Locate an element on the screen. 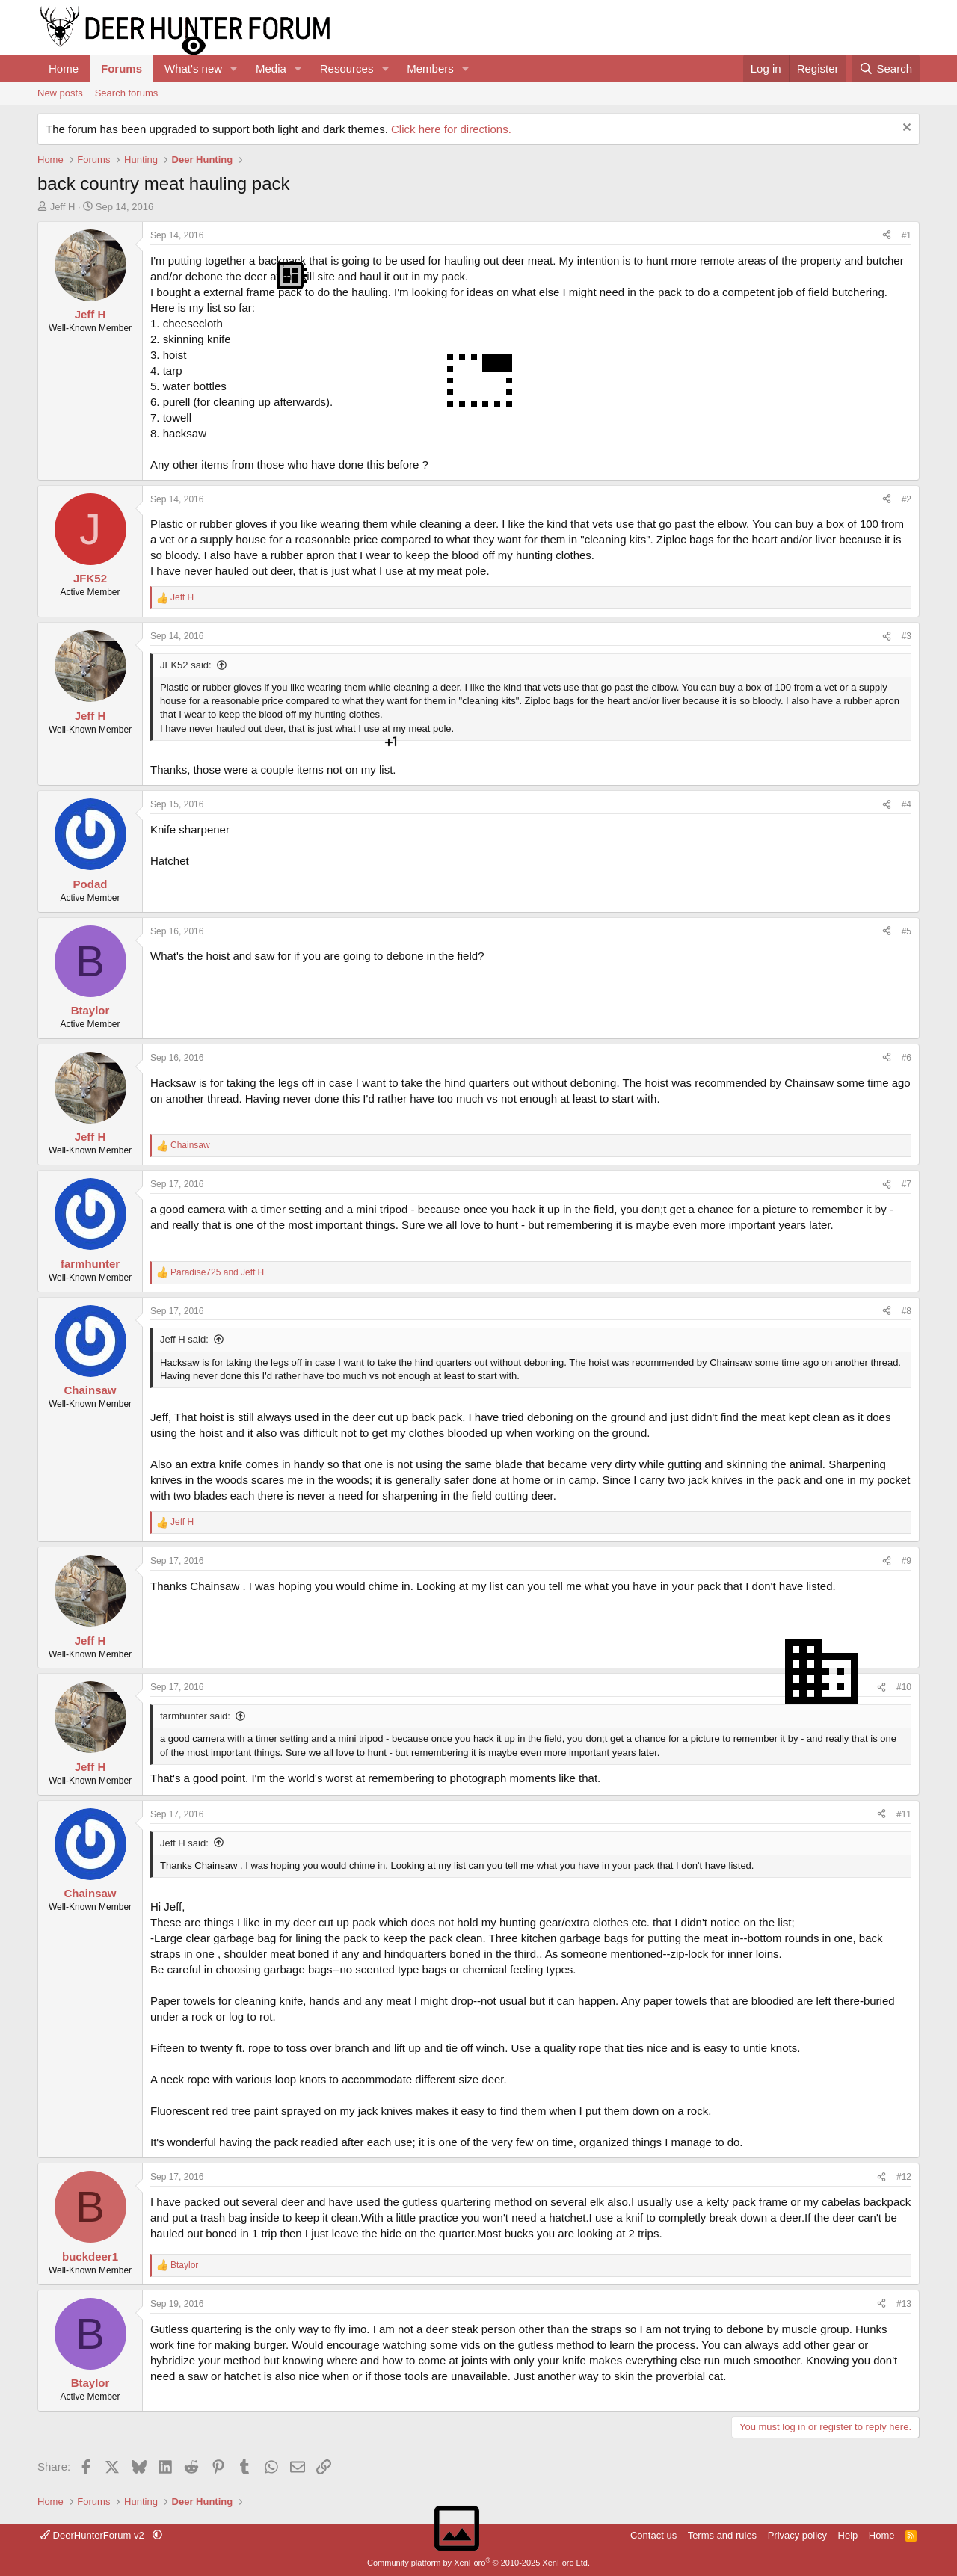  an inactive or unselected browser tab is located at coordinates (479, 380).